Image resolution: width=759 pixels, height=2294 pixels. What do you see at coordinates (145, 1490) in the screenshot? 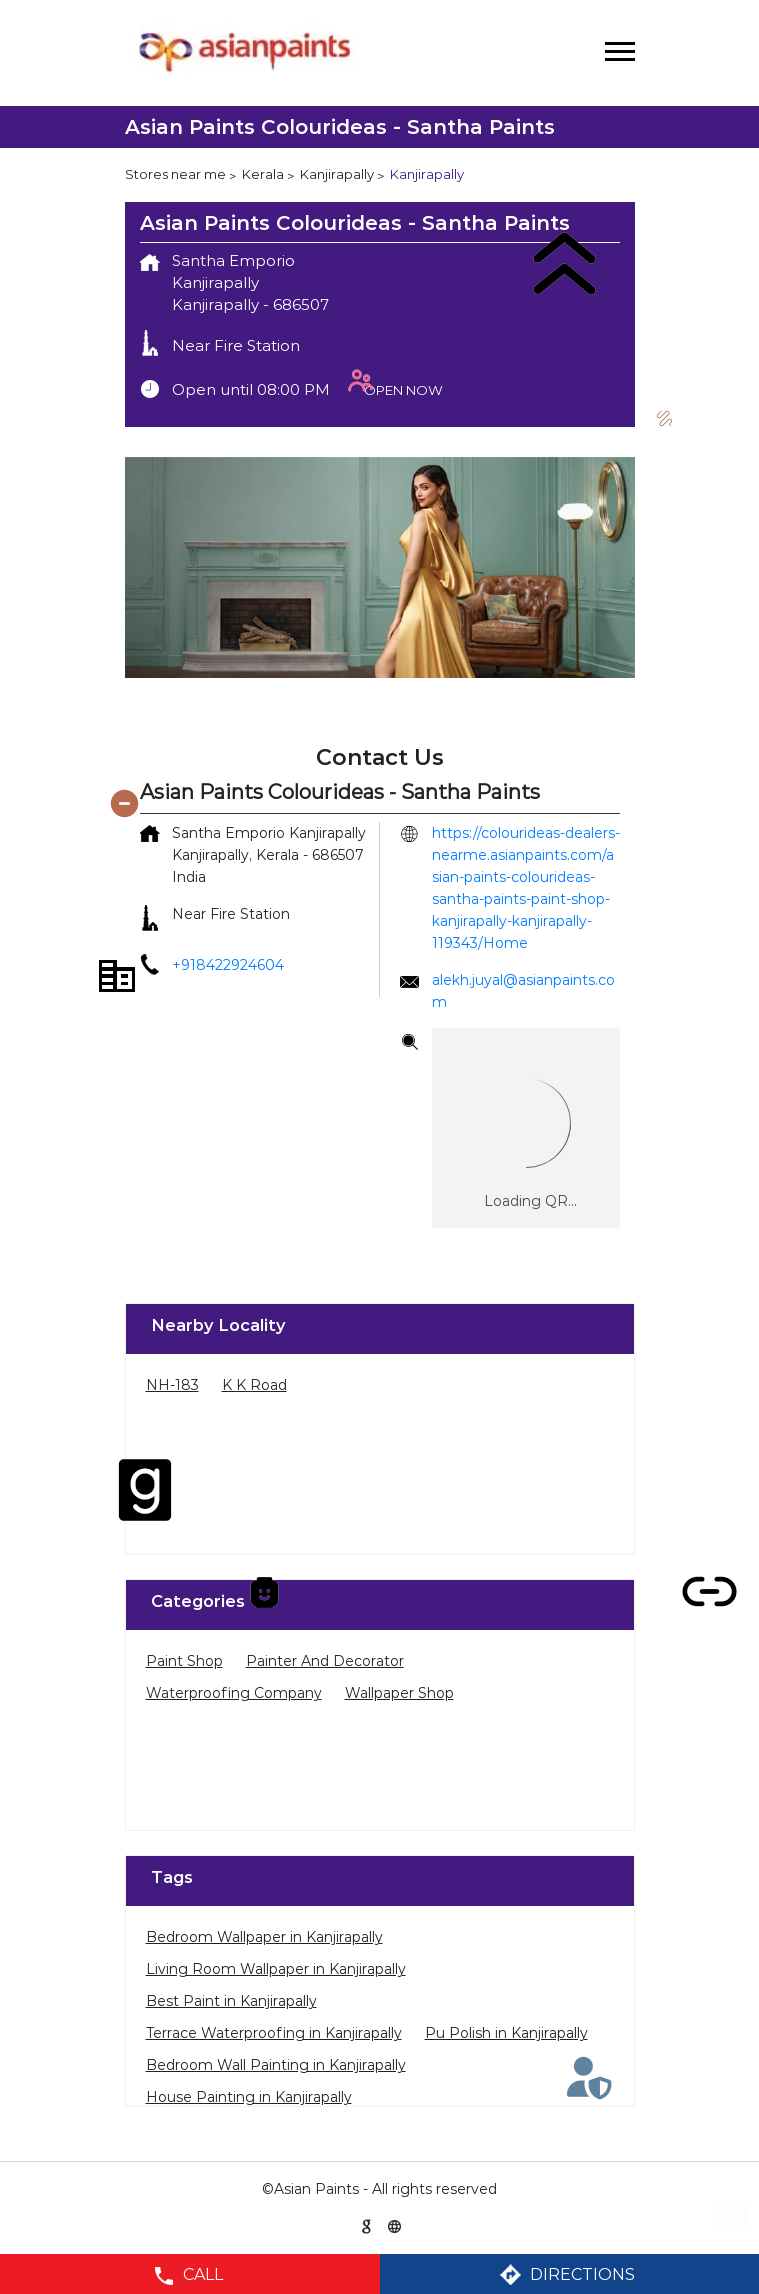
I see `open Goodreads app` at bounding box center [145, 1490].